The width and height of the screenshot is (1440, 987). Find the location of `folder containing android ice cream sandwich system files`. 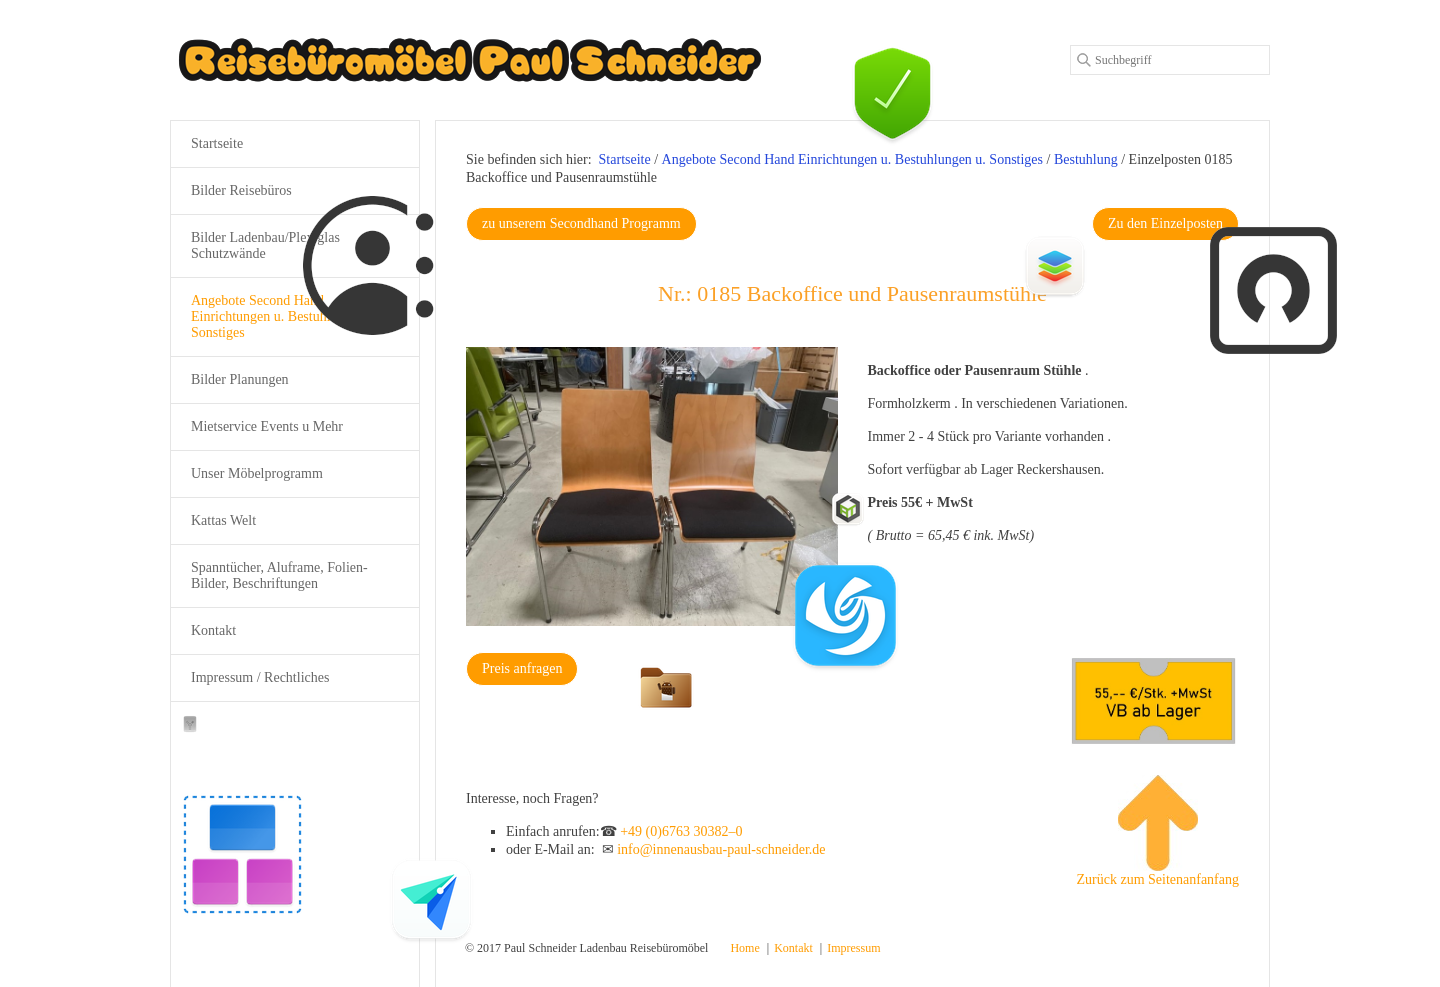

folder containing android ice cream sandwich system files is located at coordinates (666, 689).